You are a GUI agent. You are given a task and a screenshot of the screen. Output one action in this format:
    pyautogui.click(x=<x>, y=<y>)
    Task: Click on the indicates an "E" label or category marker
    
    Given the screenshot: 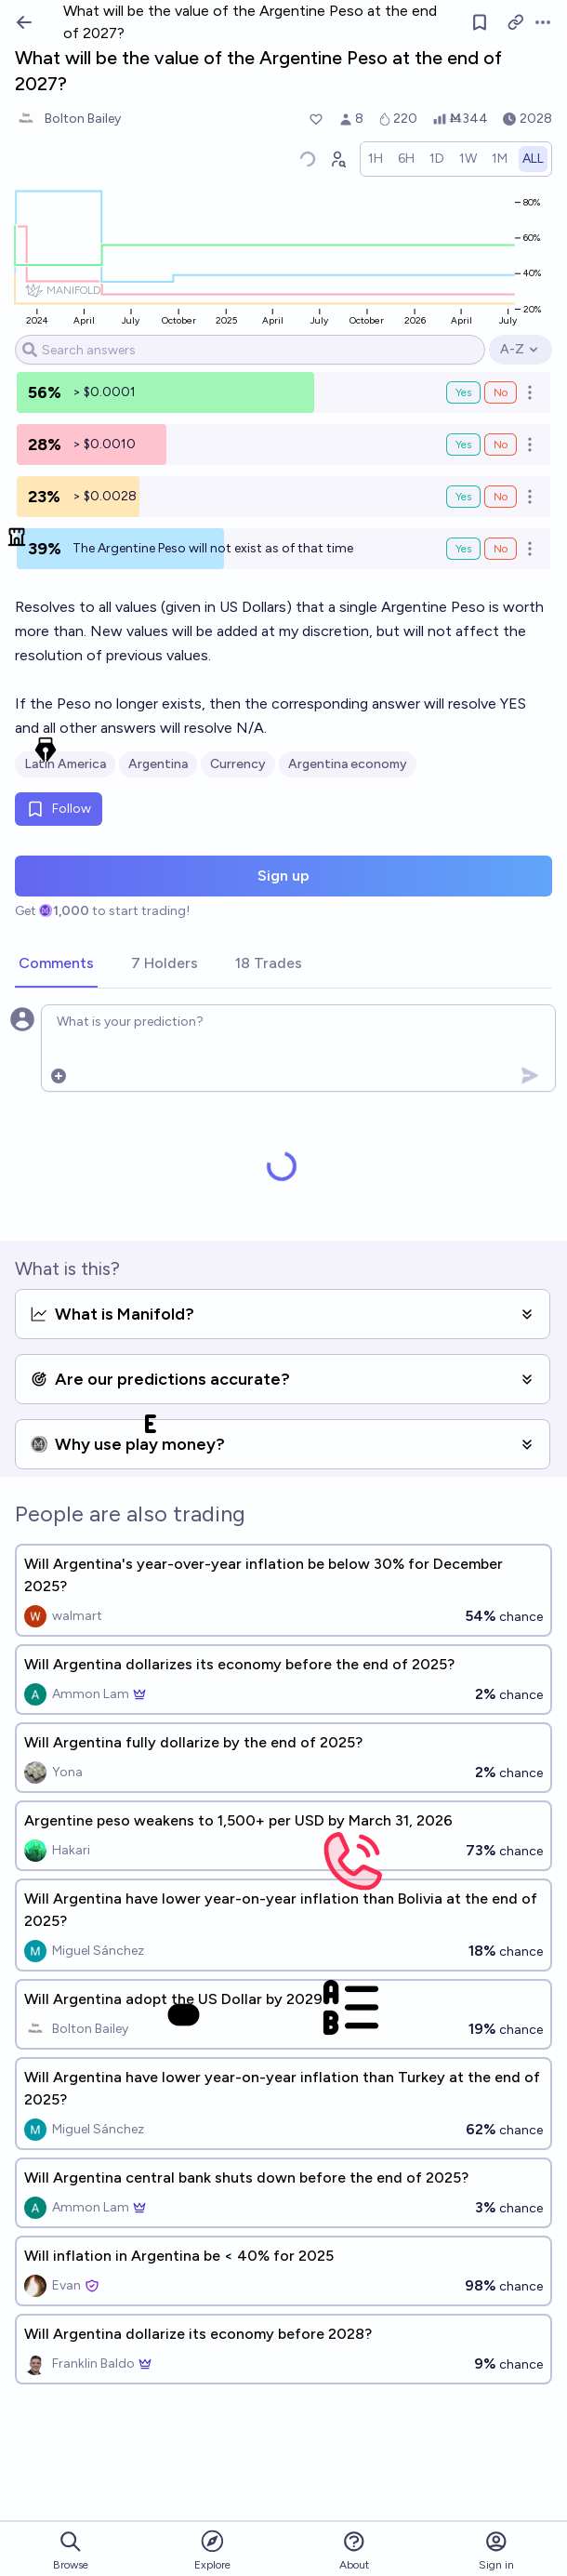 What is the action you would take?
    pyautogui.click(x=151, y=1424)
    